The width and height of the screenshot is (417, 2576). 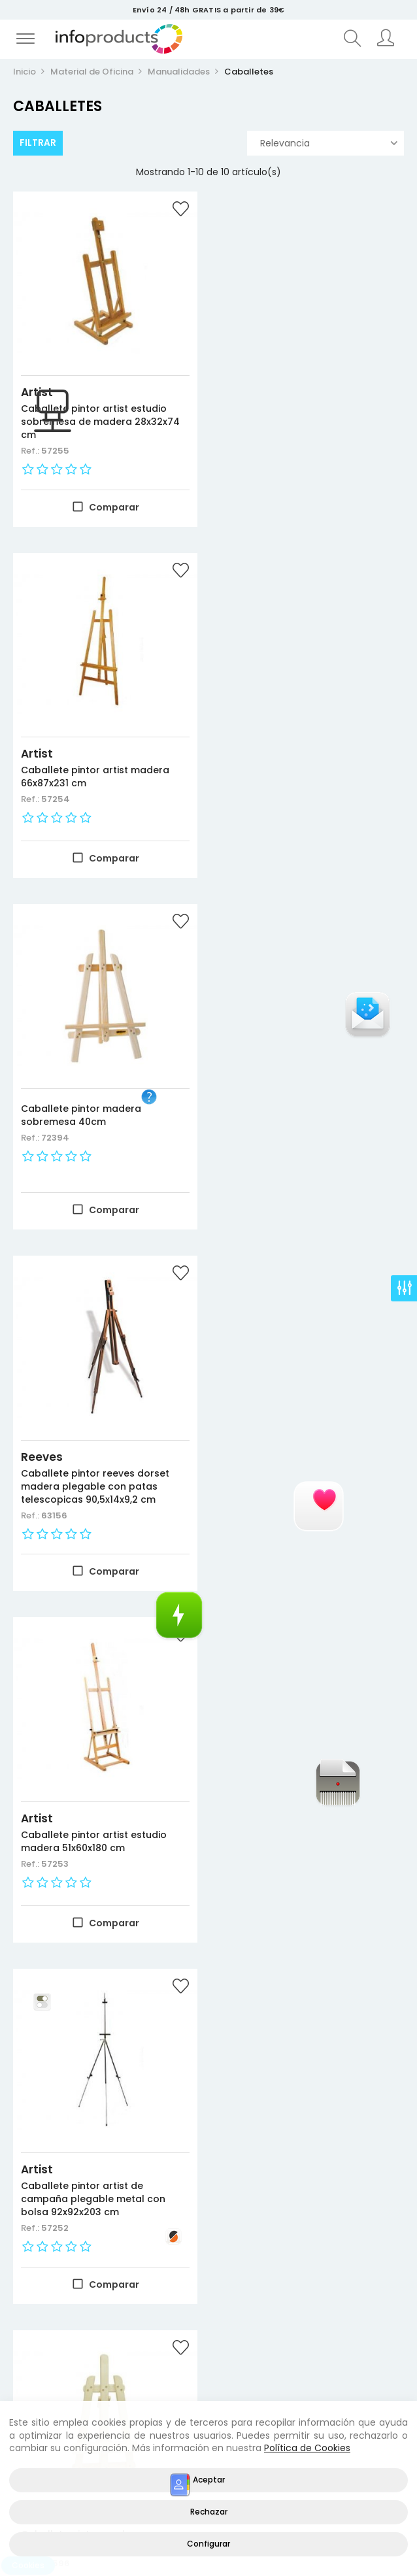 What do you see at coordinates (179, 1616) in the screenshot?
I see `access power management settings` at bounding box center [179, 1616].